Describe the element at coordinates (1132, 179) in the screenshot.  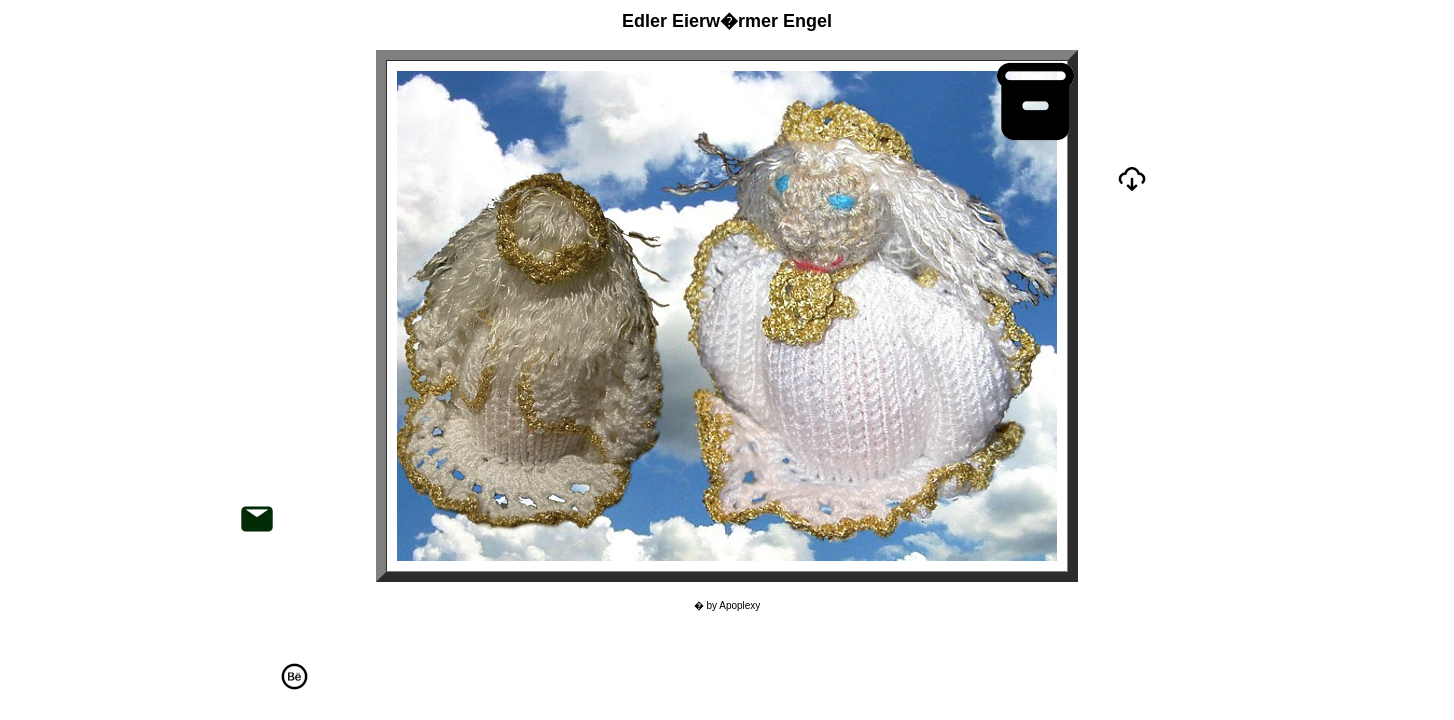
I see `download file from cloud storage` at that location.